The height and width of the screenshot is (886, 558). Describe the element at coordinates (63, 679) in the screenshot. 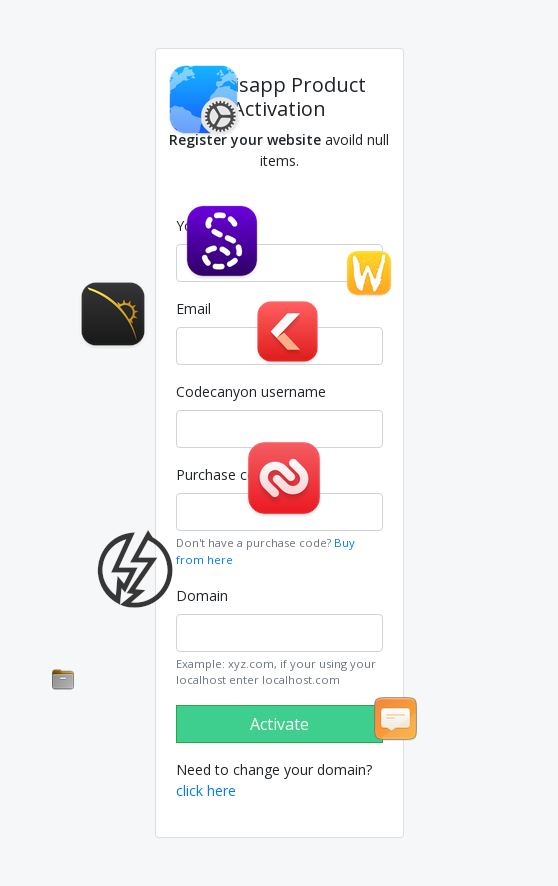

I see `open the file manager application` at that location.